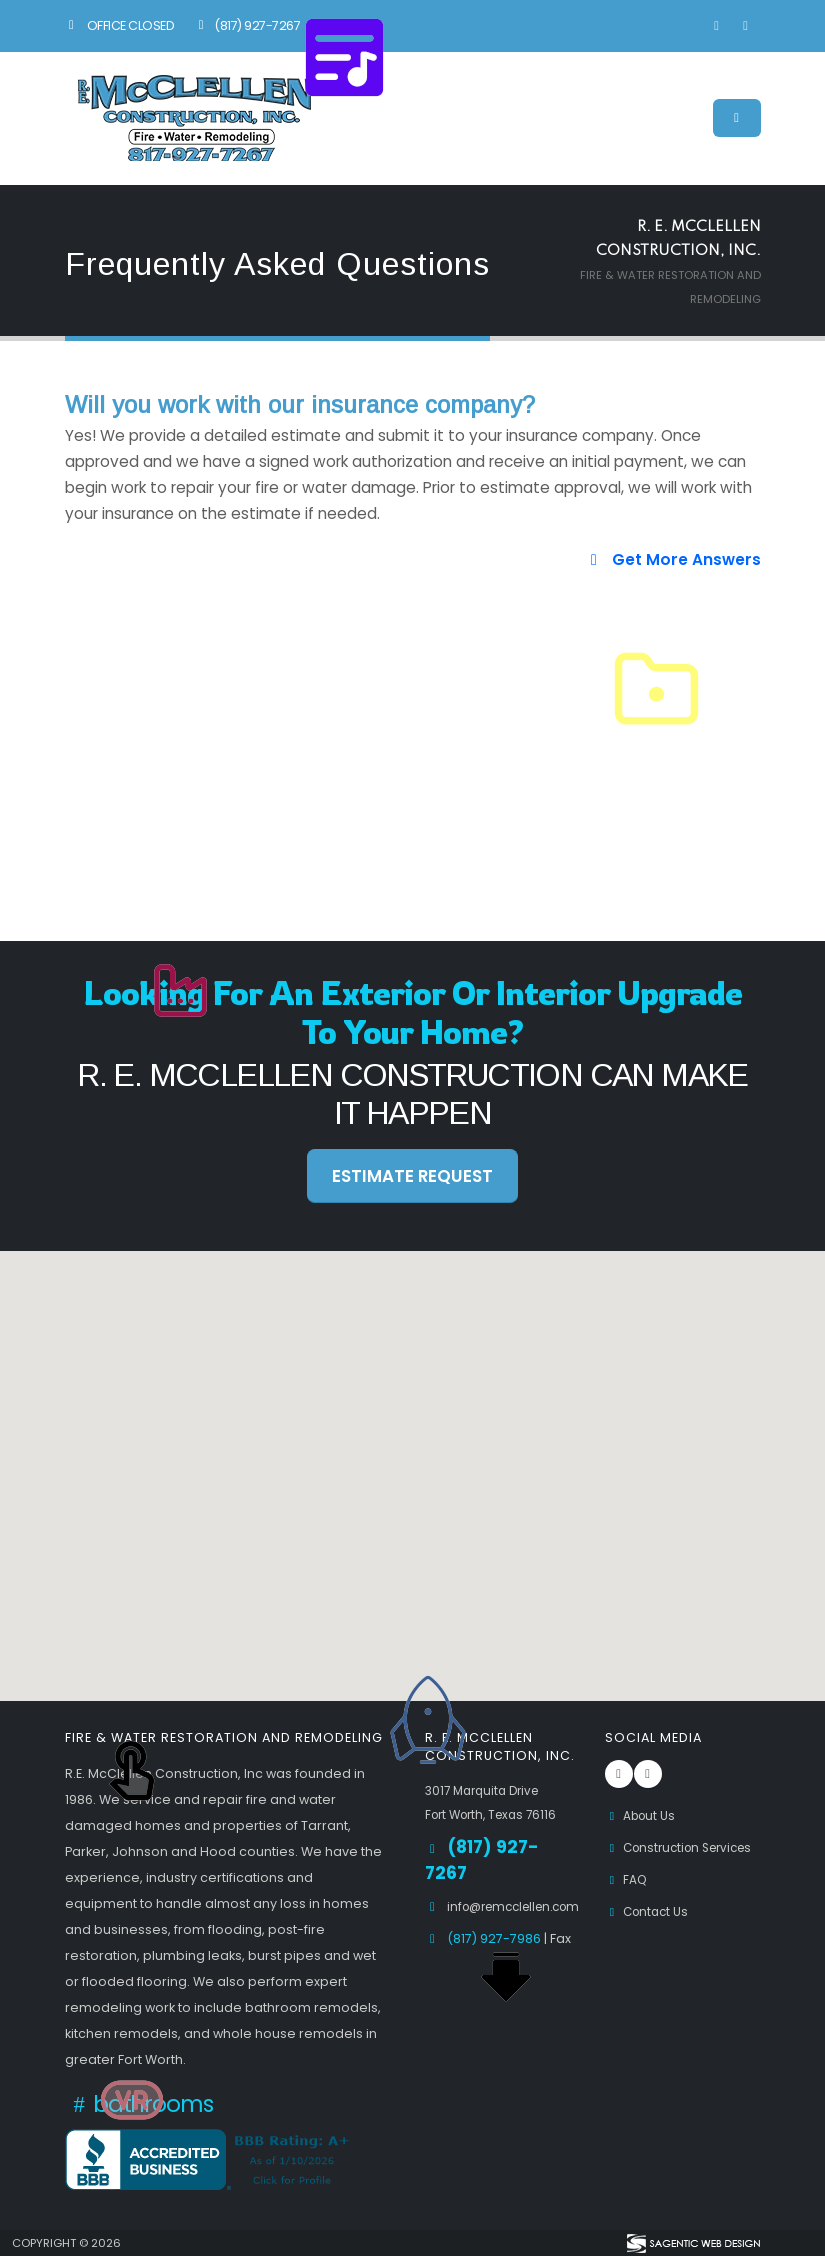 The height and width of the screenshot is (2256, 825). Describe the element at coordinates (344, 57) in the screenshot. I see `view your music playlist` at that location.